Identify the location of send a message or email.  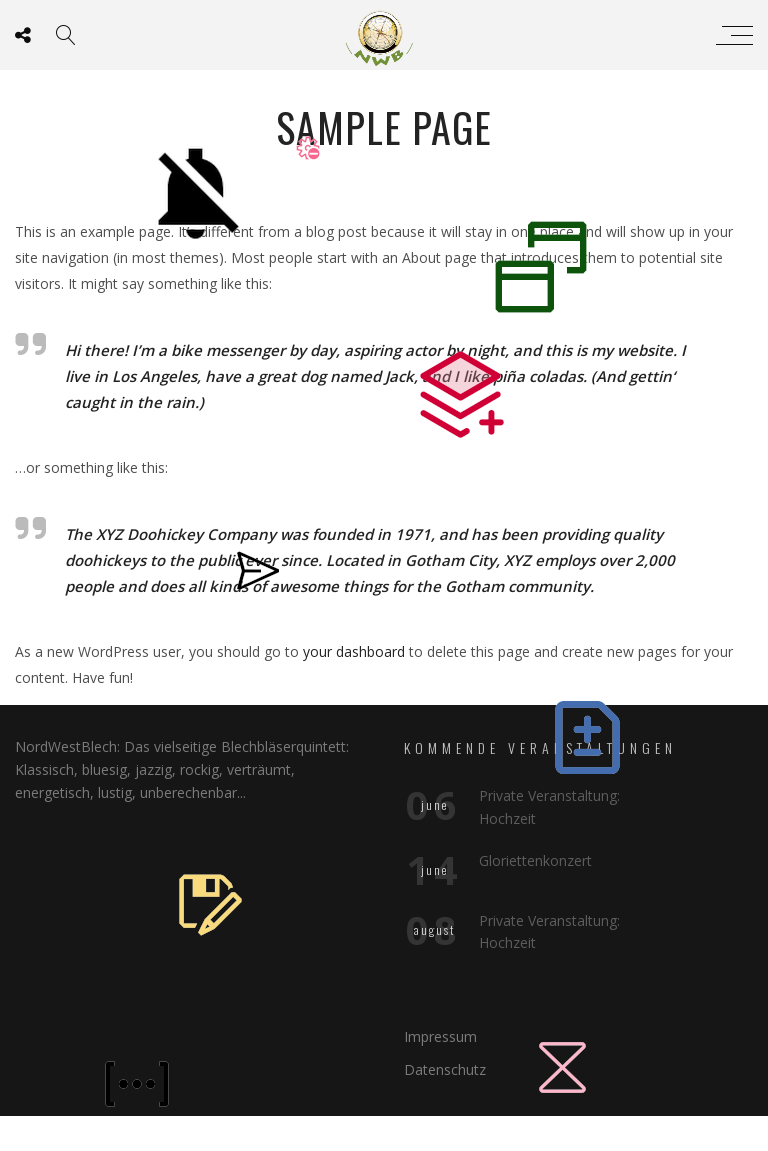
(258, 571).